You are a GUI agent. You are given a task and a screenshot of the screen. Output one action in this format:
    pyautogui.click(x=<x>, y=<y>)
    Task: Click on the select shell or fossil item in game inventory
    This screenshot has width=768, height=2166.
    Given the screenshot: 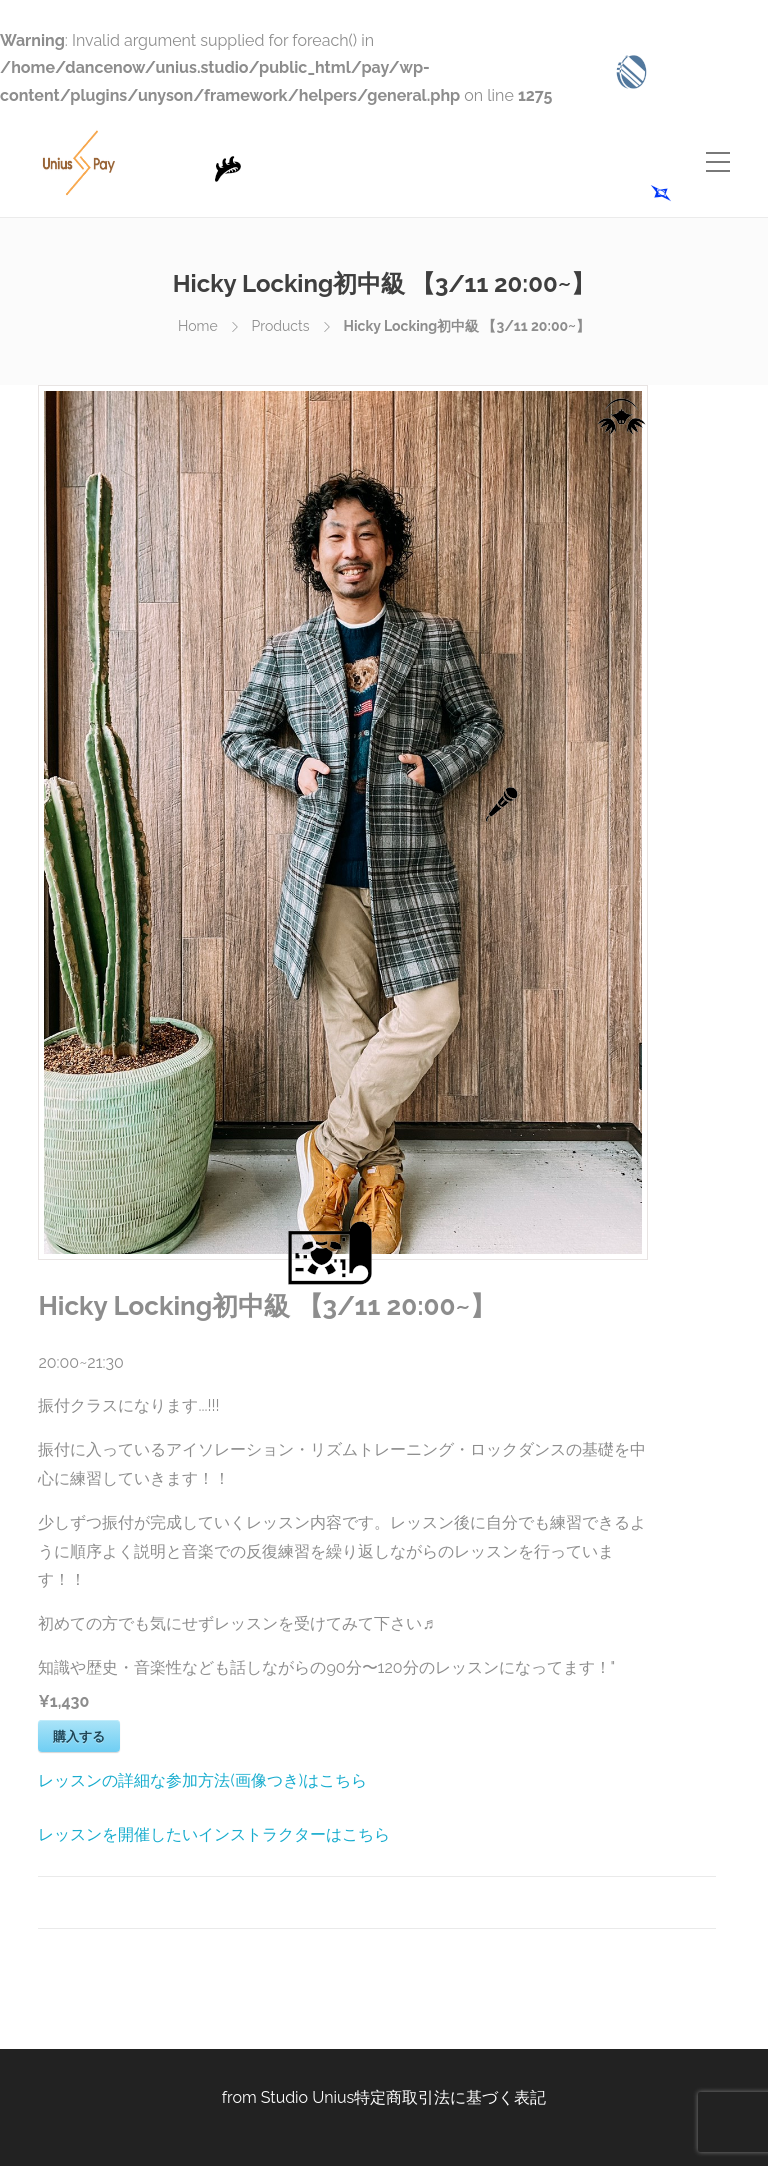 What is the action you would take?
    pyautogui.click(x=228, y=169)
    